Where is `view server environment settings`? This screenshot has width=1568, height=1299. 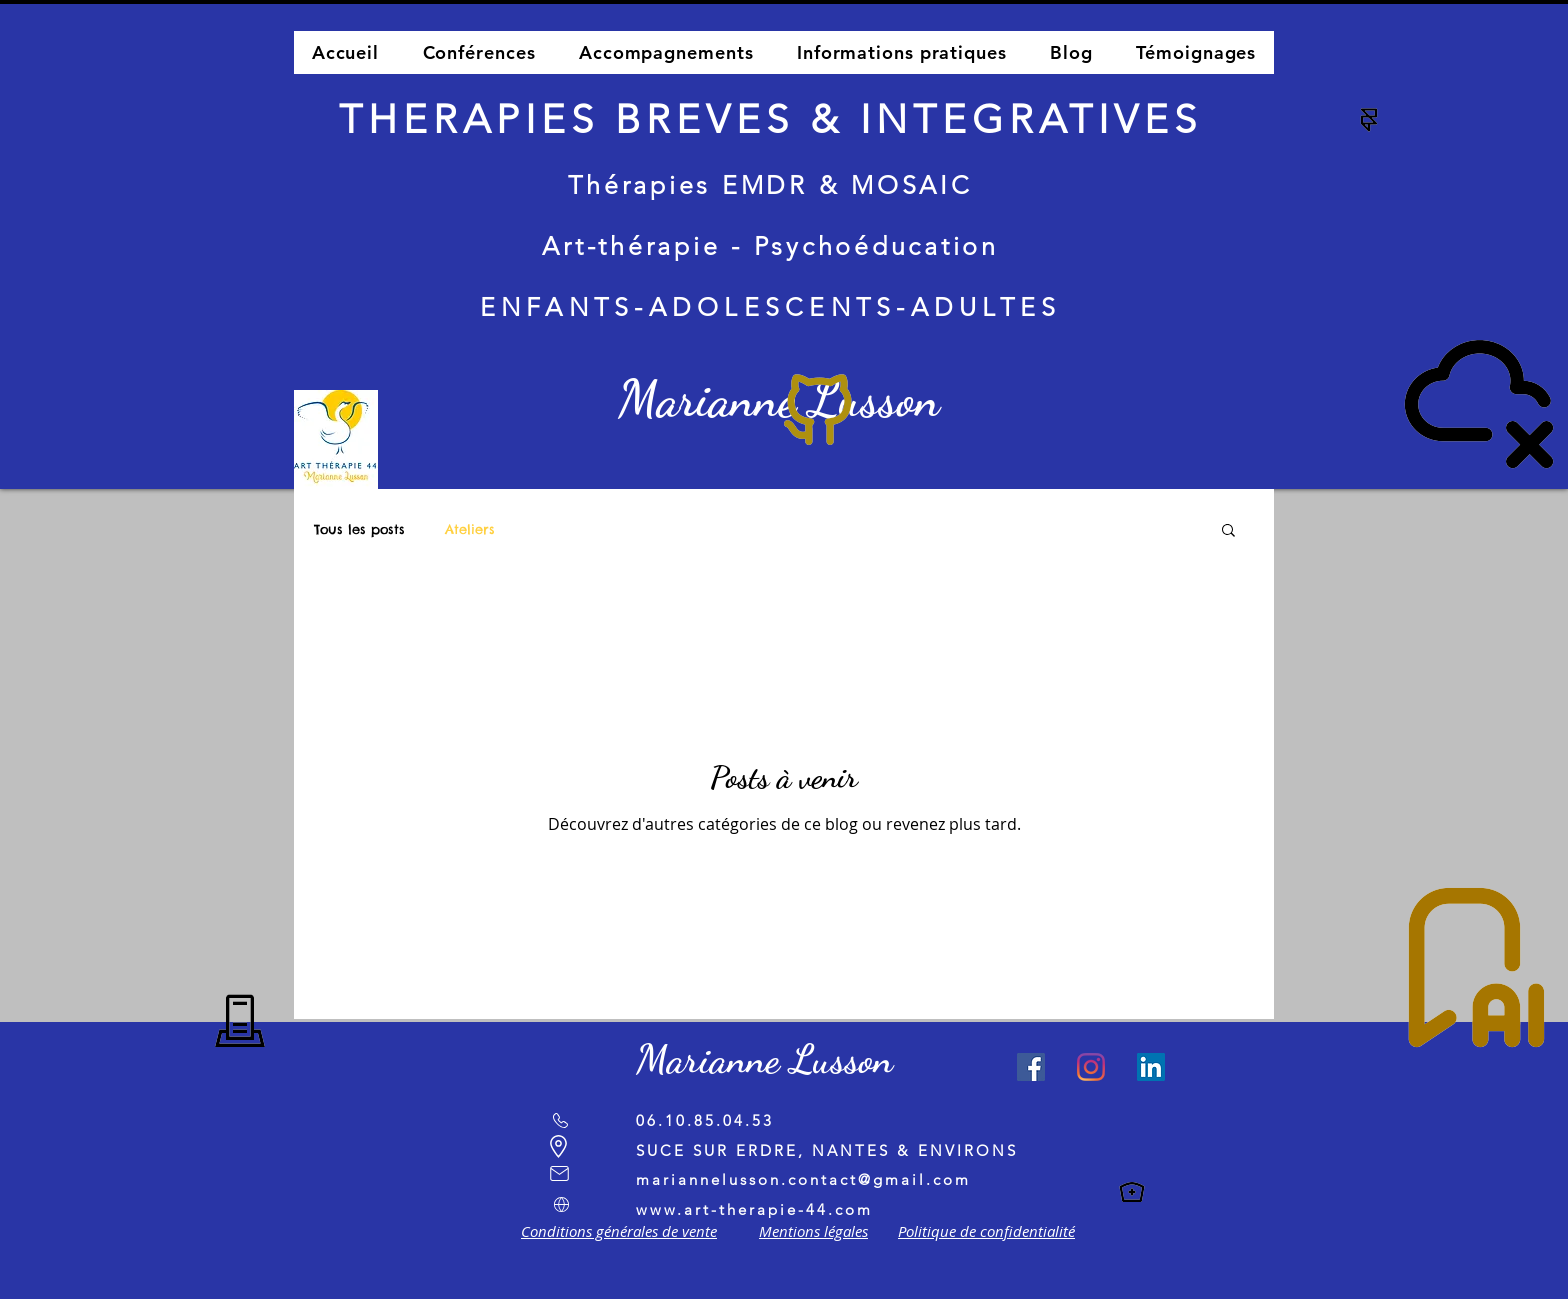
view server environment settings is located at coordinates (240, 1019).